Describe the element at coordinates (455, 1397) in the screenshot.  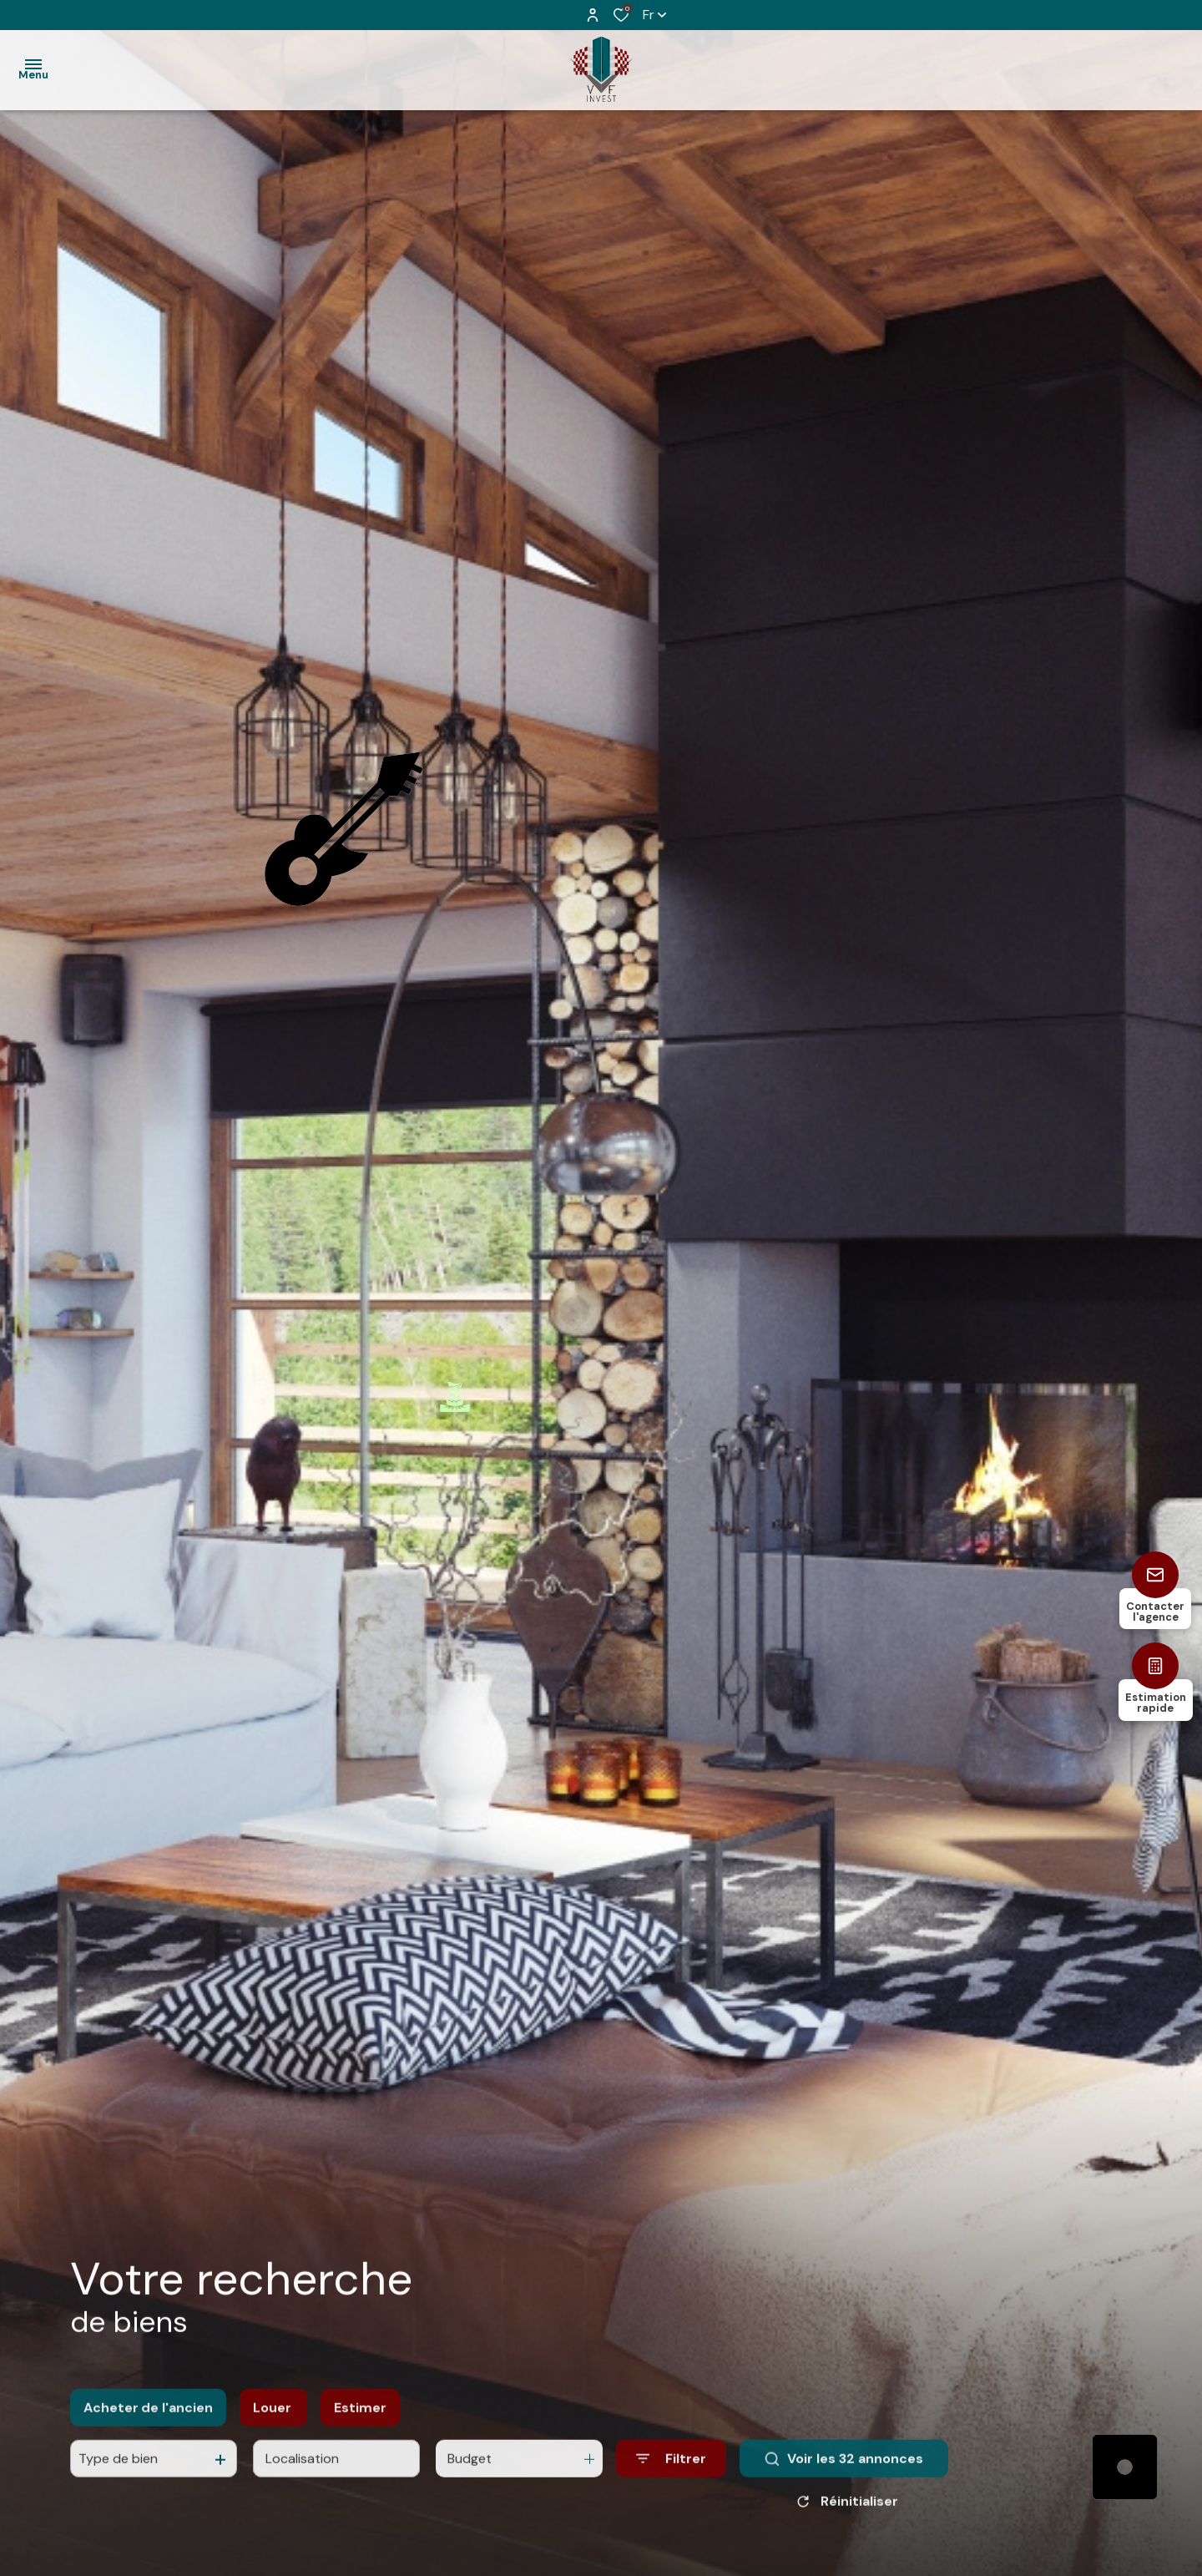
I see `activate tornado stomp attack` at that location.